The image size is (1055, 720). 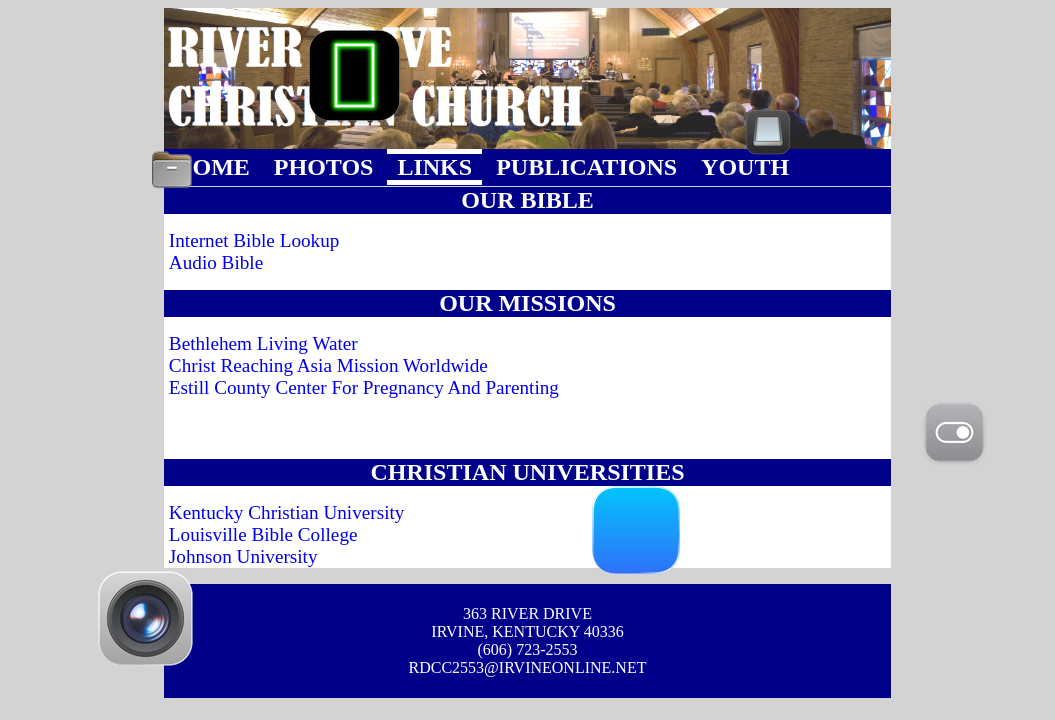 I want to click on access zoom accessibility settings, so click(x=954, y=433).